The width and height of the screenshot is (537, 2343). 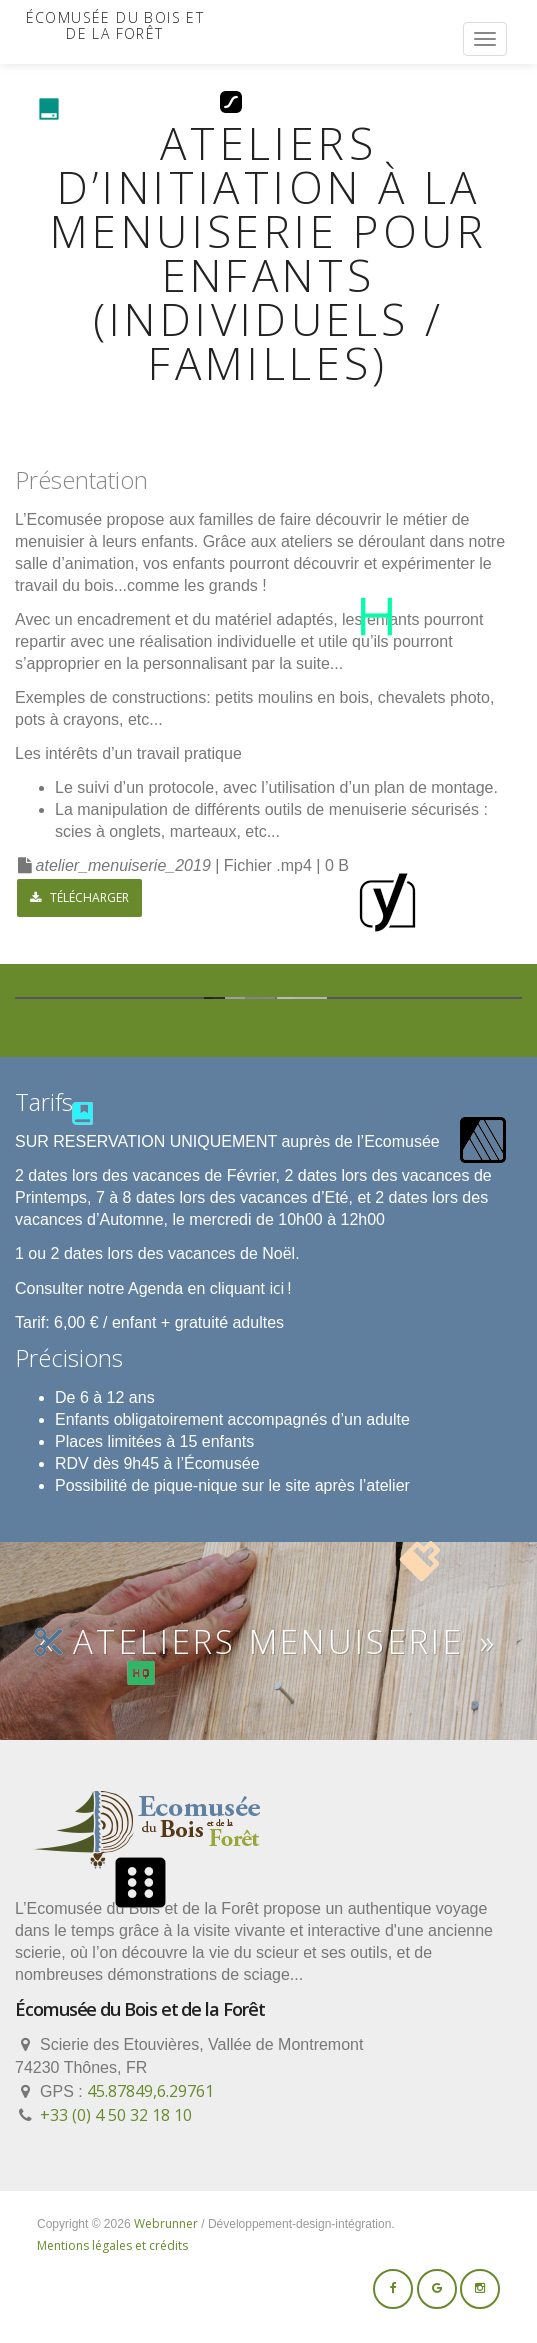 What do you see at coordinates (82, 1113) in the screenshot?
I see `access your bookmarked items` at bounding box center [82, 1113].